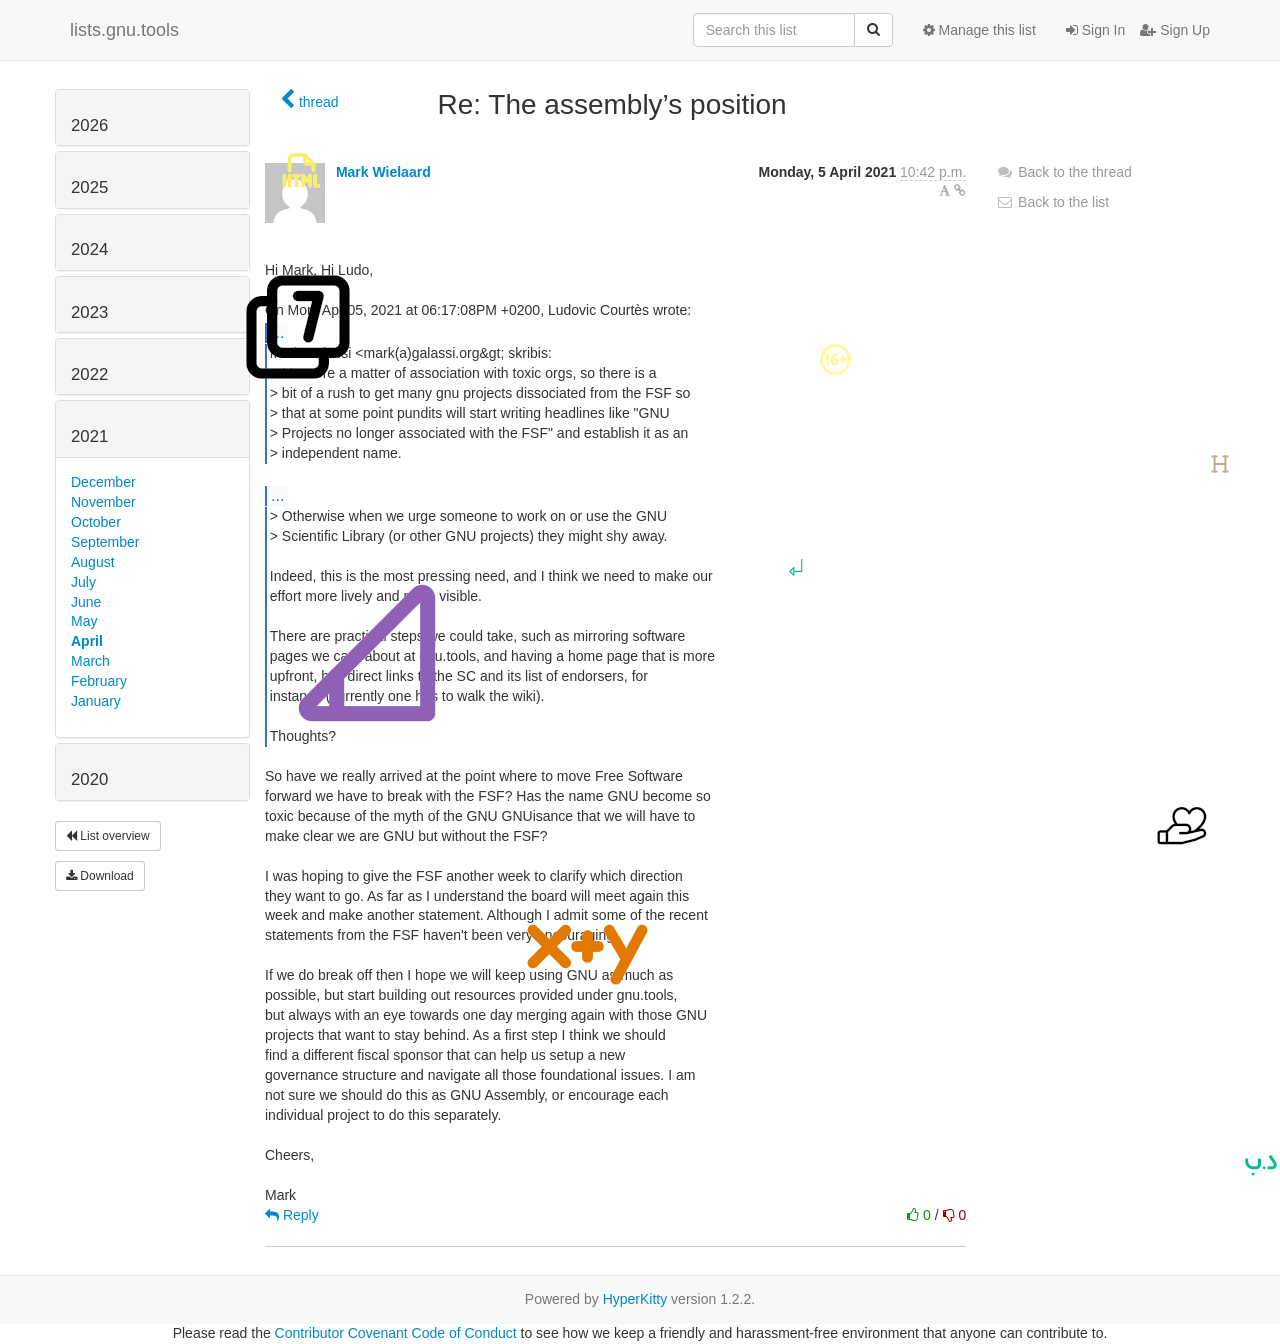  What do you see at coordinates (587, 946) in the screenshot?
I see `access math or calculator functions` at bounding box center [587, 946].